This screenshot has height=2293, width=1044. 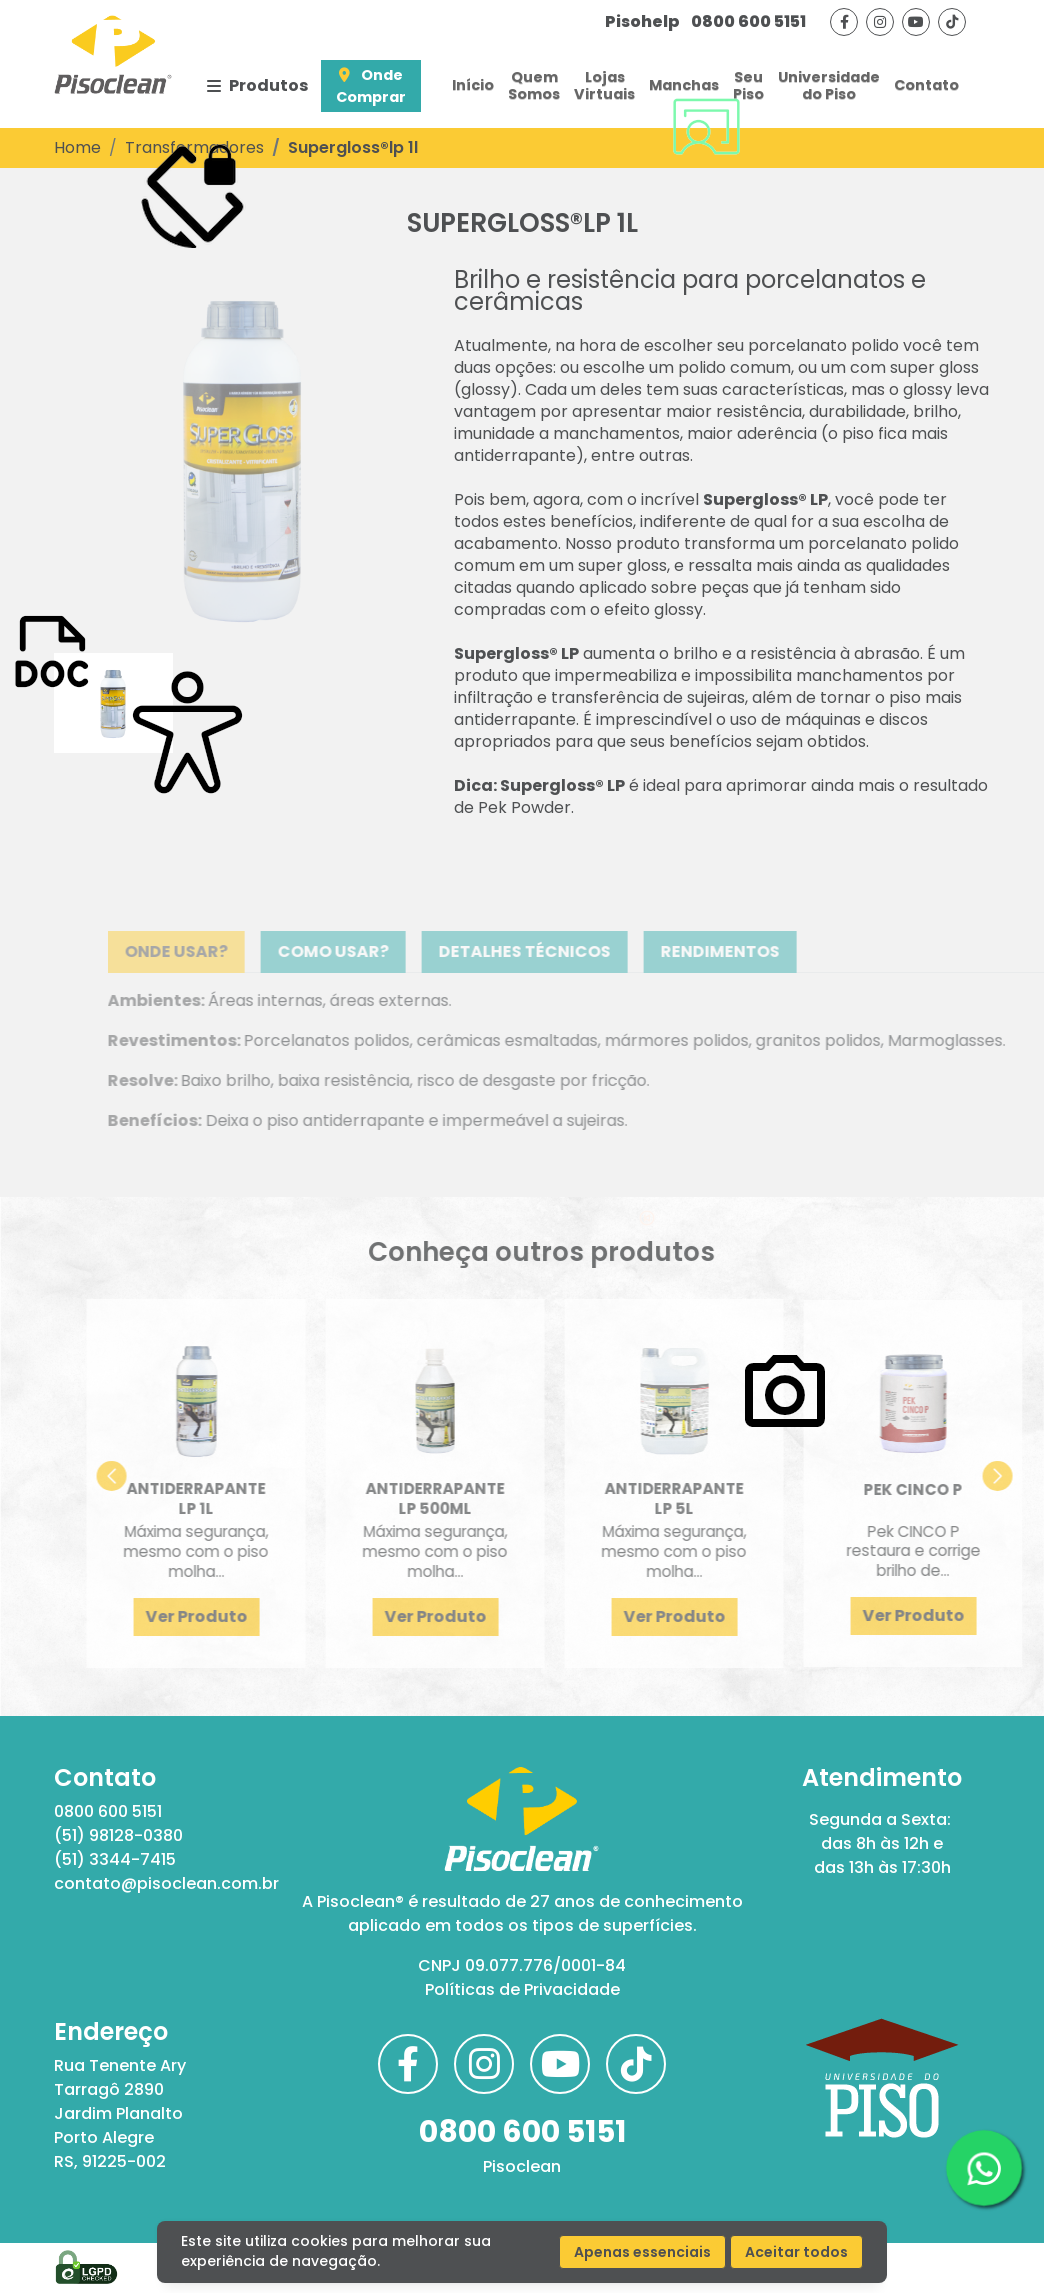 What do you see at coordinates (195, 194) in the screenshot?
I see `lock screen rotation to current orientation` at bounding box center [195, 194].